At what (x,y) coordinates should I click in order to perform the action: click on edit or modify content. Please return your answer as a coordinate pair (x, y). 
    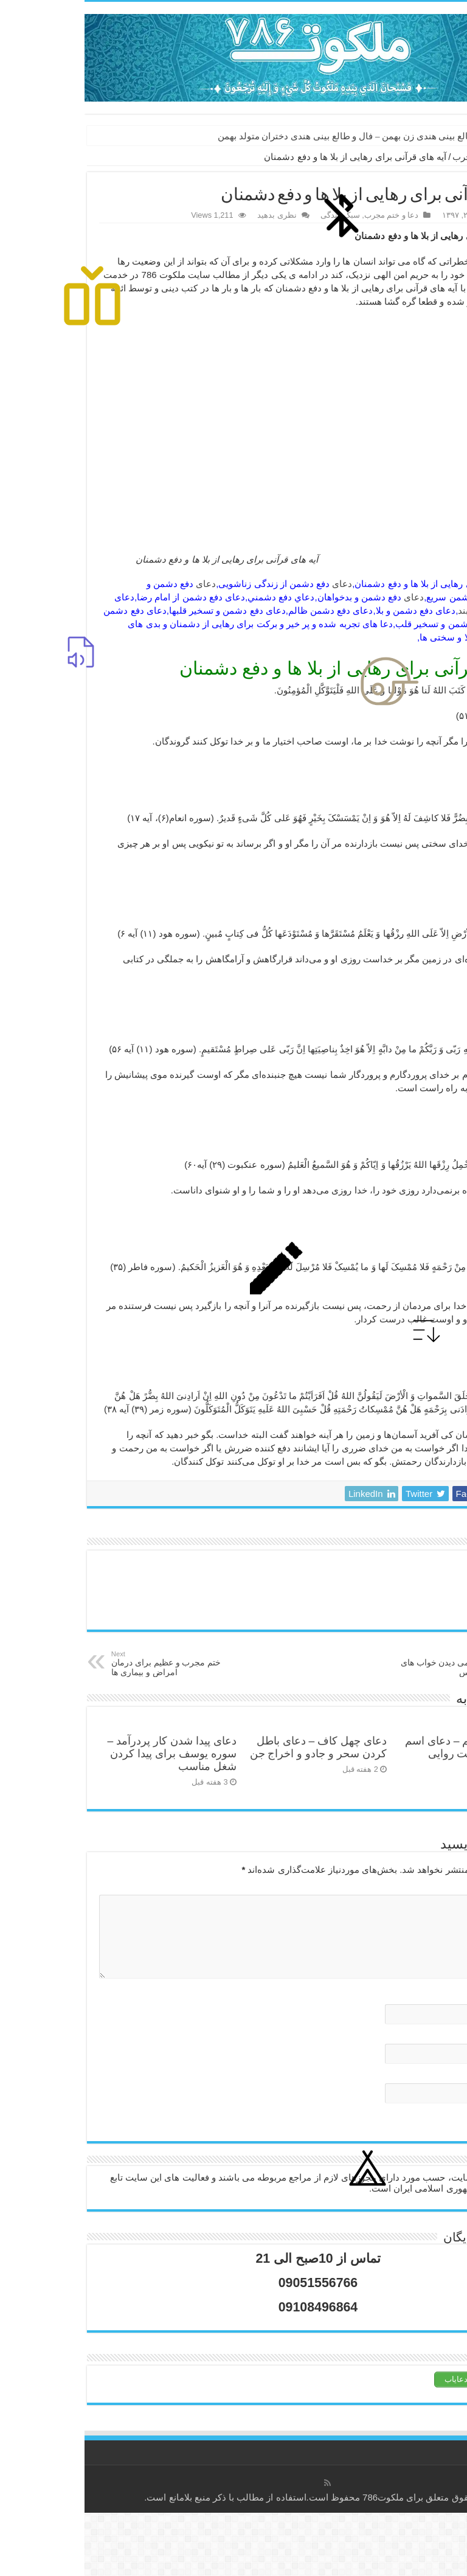
    Looking at the image, I should click on (275, 1268).